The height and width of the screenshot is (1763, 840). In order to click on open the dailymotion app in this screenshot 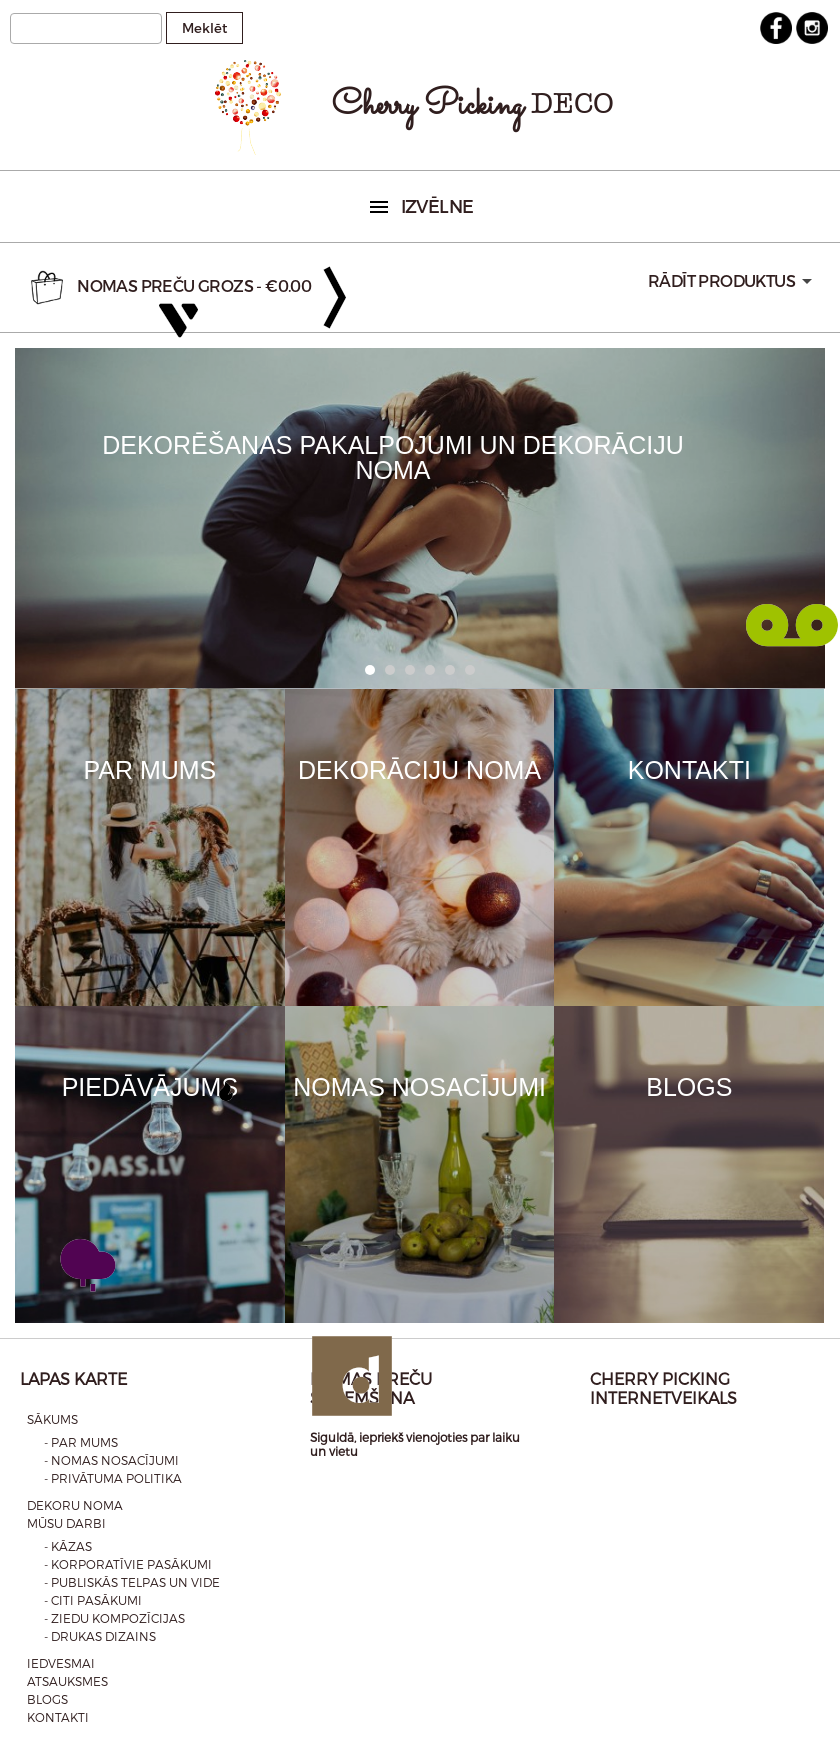, I will do `click(352, 1376)`.